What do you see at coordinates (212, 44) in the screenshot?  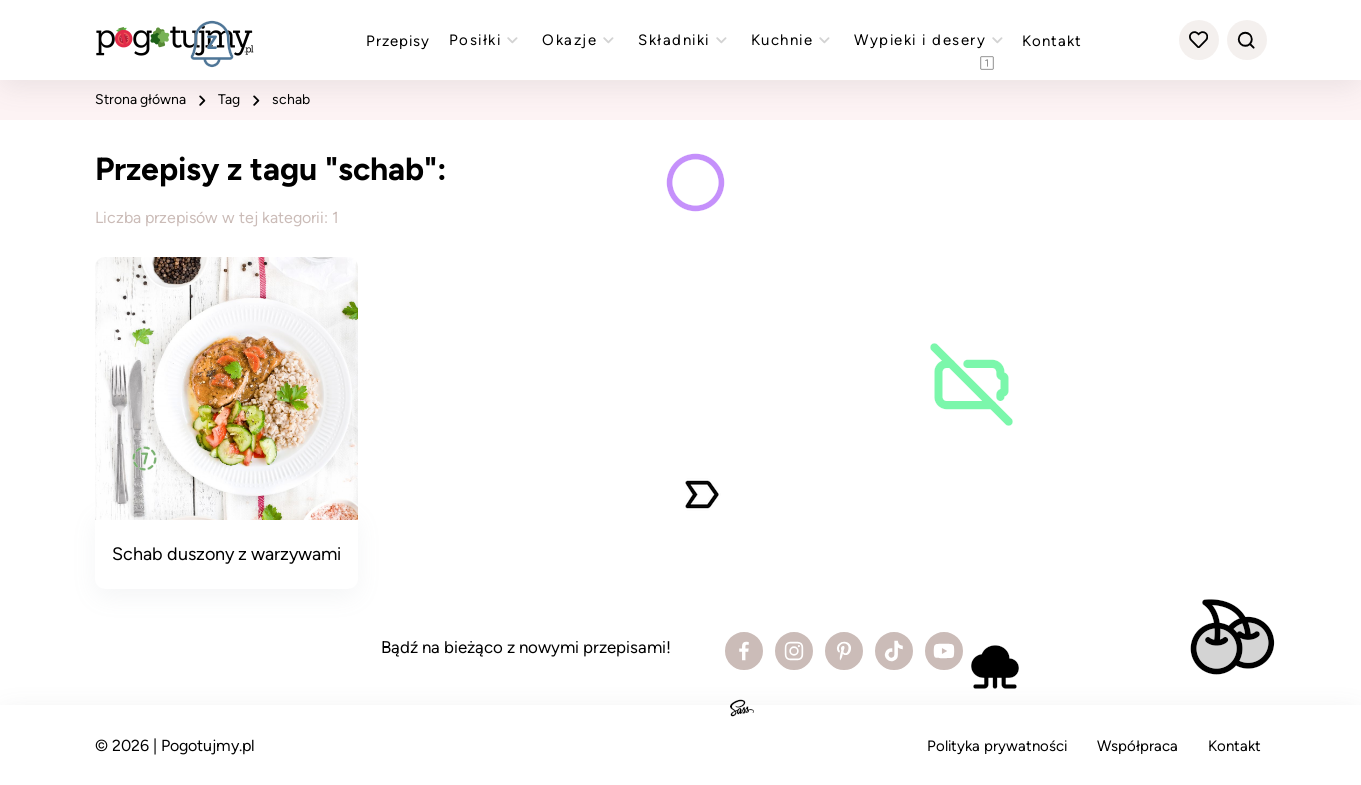 I see `snooze notifications` at bounding box center [212, 44].